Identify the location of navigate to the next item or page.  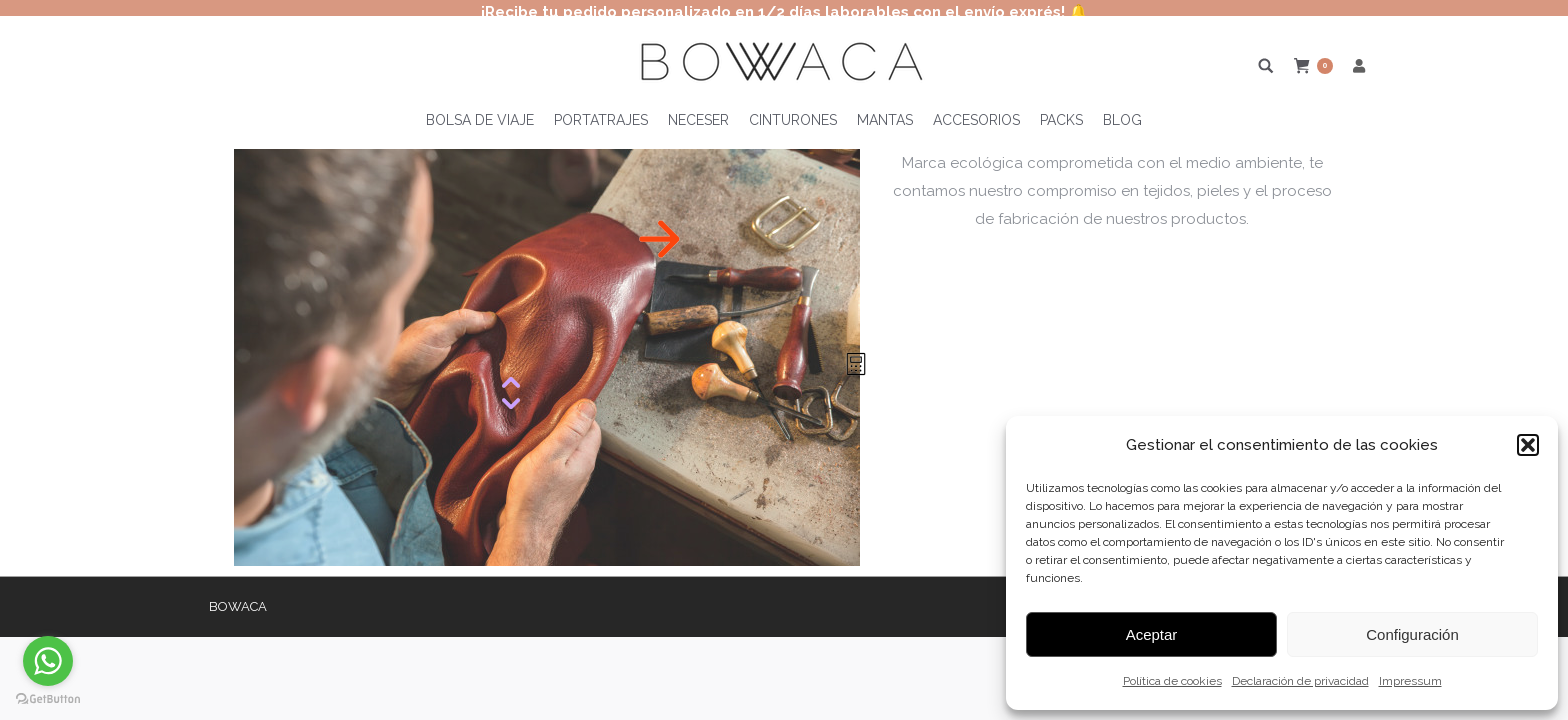
(658, 240).